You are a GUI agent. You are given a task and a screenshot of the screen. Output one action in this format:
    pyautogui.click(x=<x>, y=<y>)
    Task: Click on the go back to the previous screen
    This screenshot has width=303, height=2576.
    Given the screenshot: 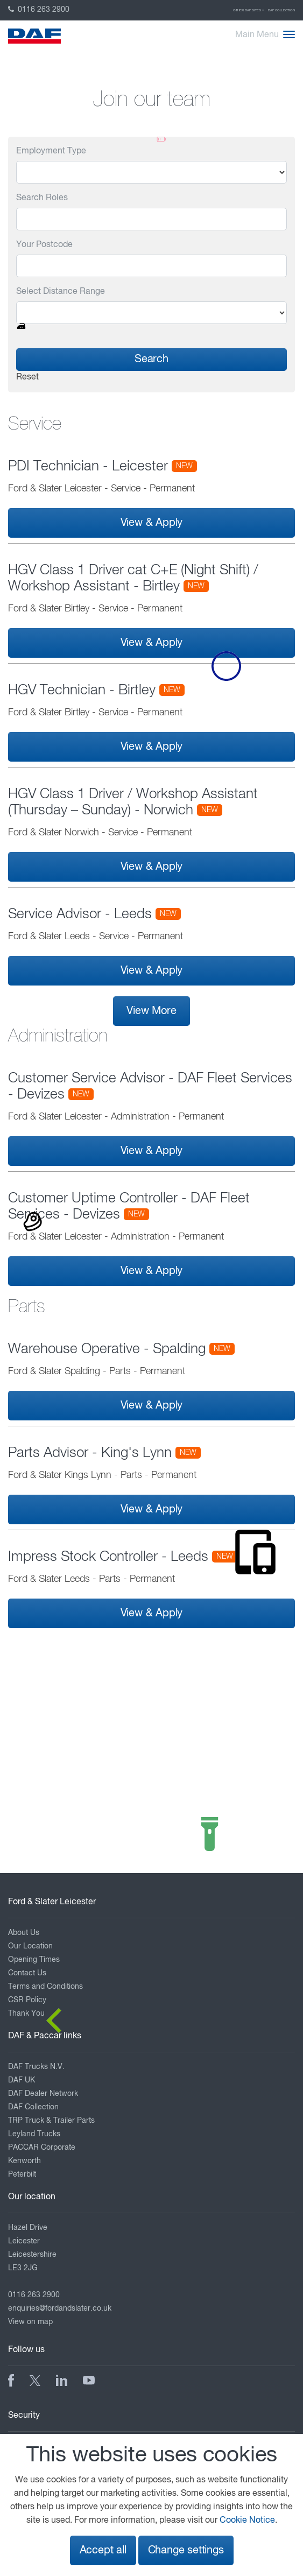 What is the action you would take?
    pyautogui.click(x=54, y=2021)
    